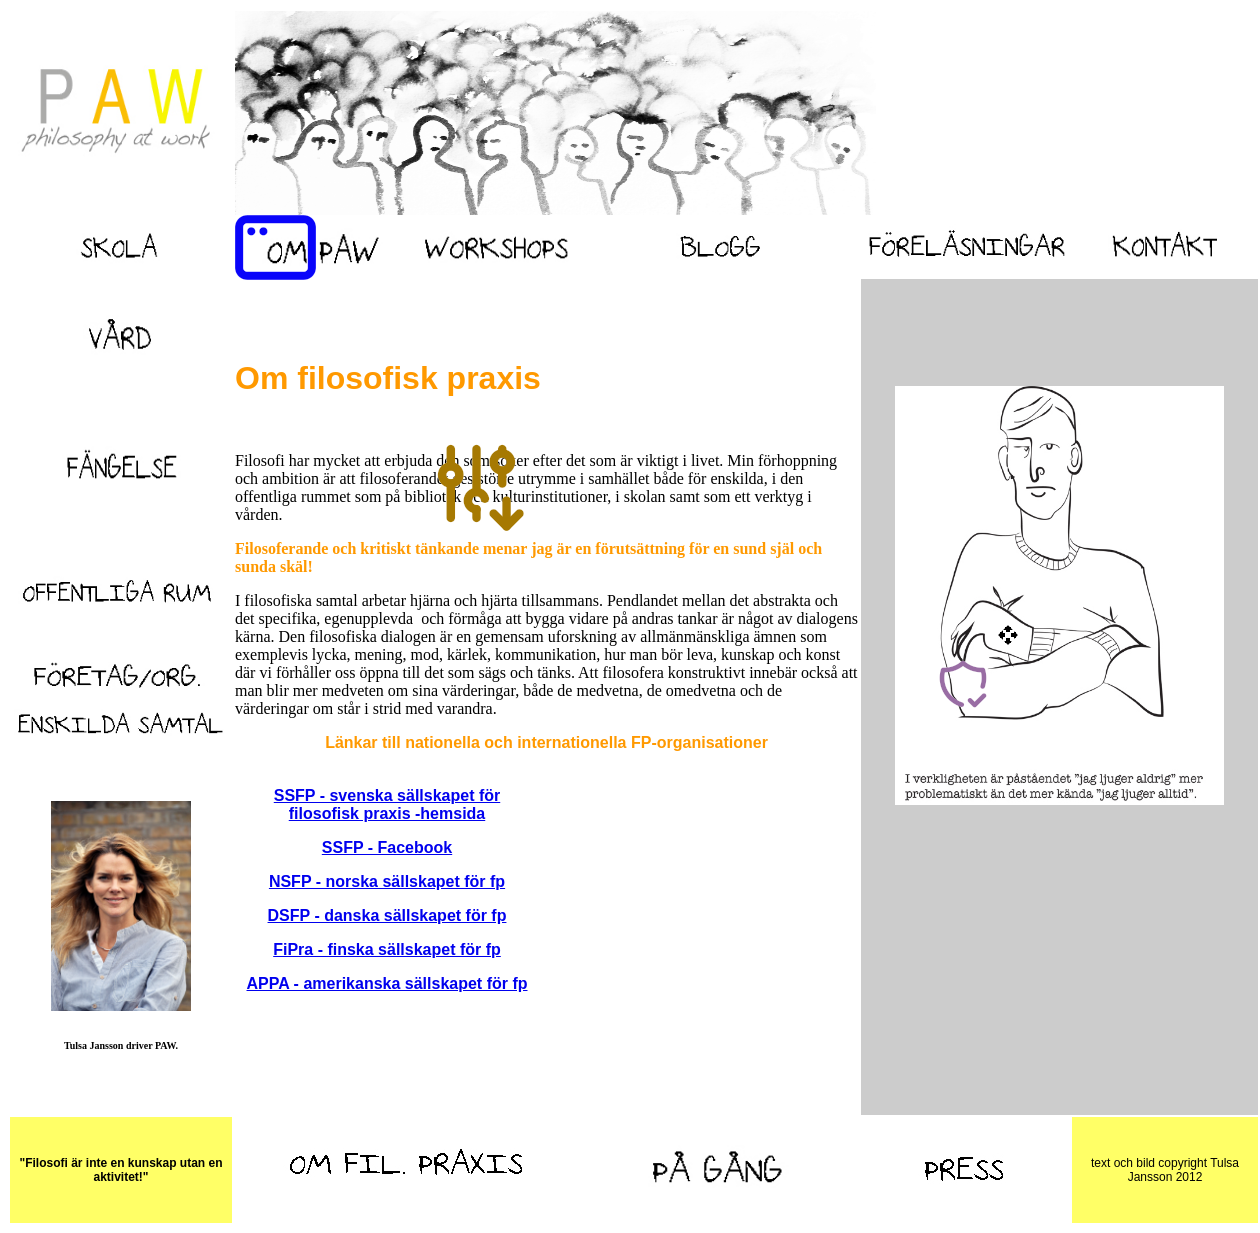 Image resolution: width=1260 pixels, height=1233 pixels. I want to click on adjust settings or preferences, so click(476, 483).